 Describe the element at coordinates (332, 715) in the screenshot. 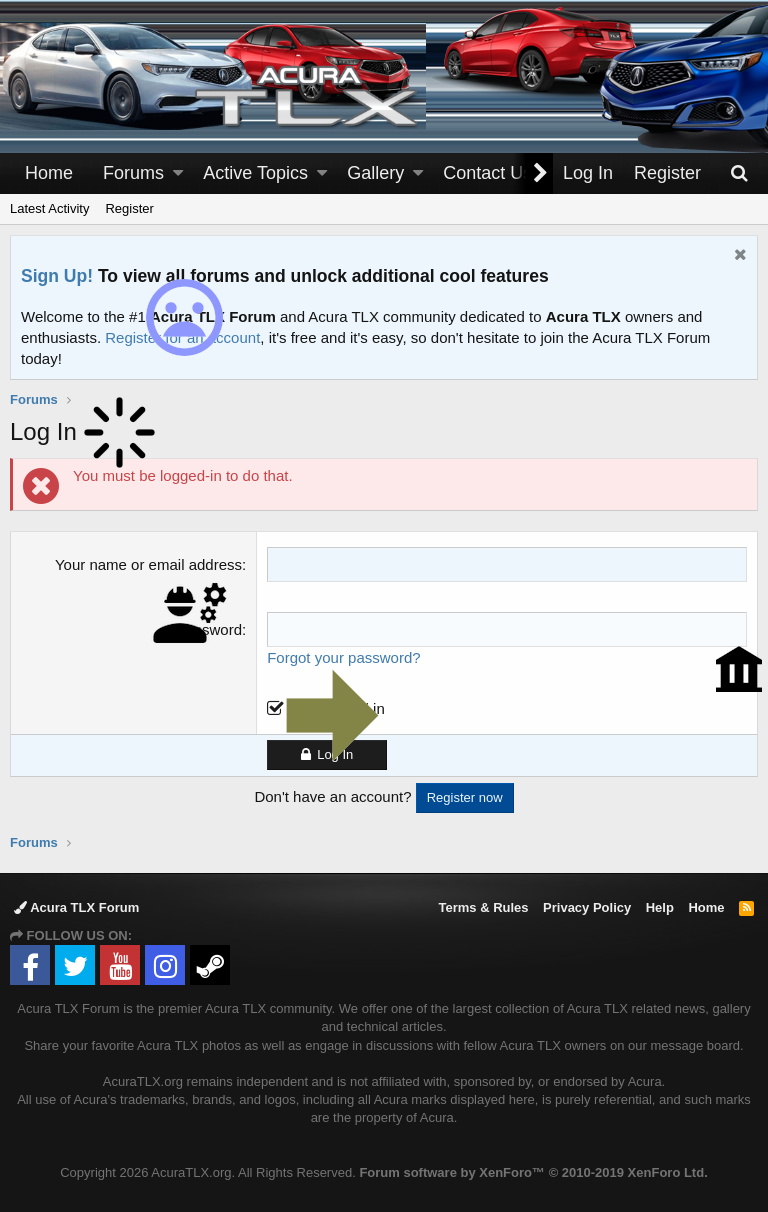

I see `navigate to the next item or screen` at that location.